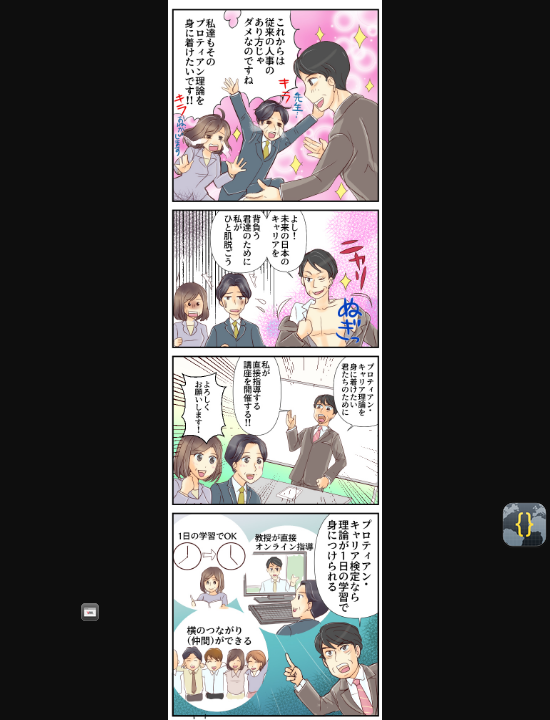 The width and height of the screenshot is (550, 720). What do you see at coordinates (90, 612) in the screenshot?
I see `open virtual machine preferences` at bounding box center [90, 612].